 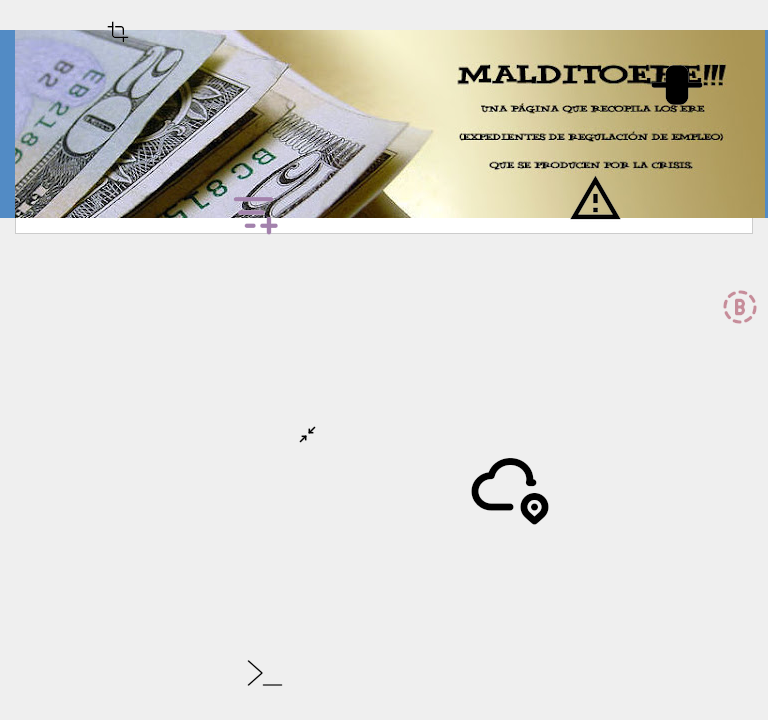 What do you see at coordinates (595, 198) in the screenshot?
I see `indicates a warning or caution state` at bounding box center [595, 198].